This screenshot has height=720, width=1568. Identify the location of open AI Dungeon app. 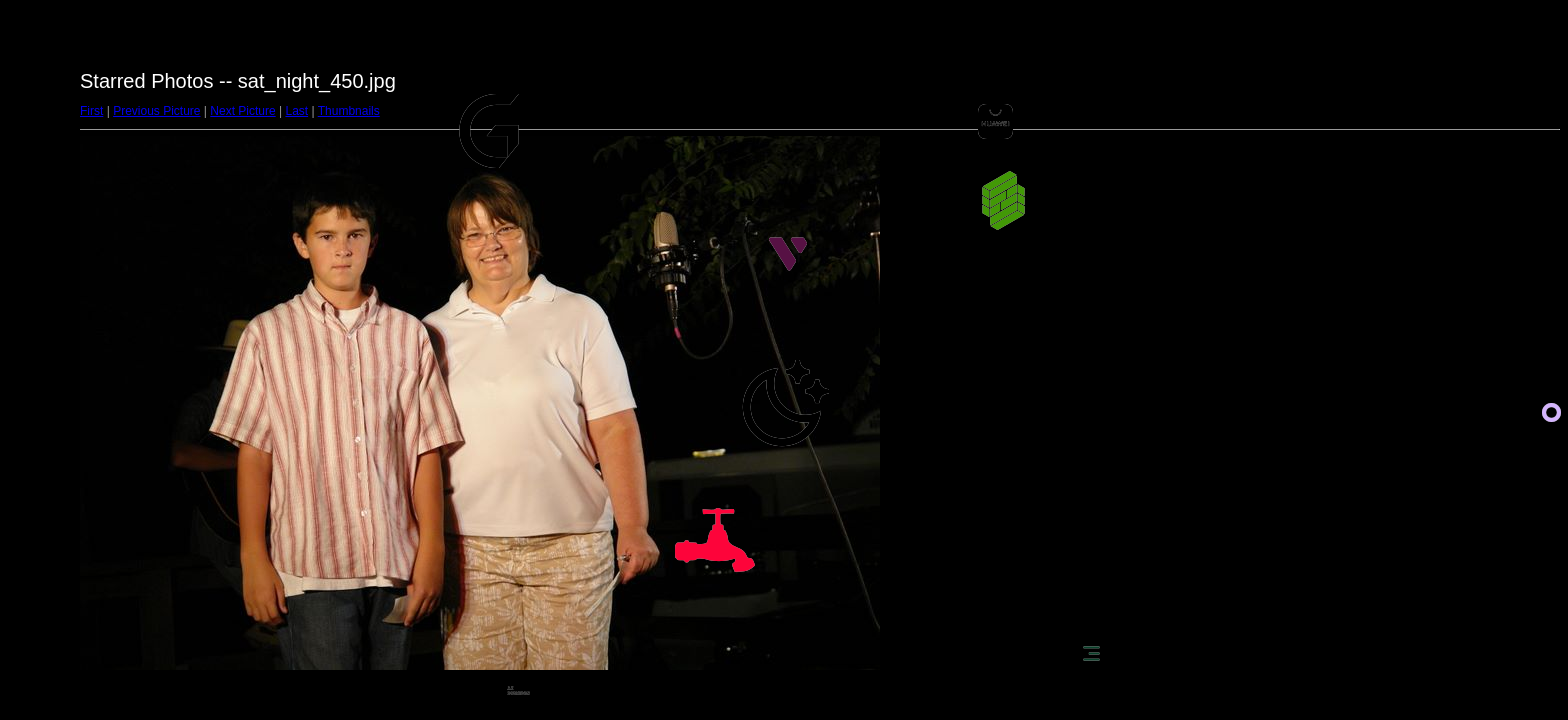
(518, 685).